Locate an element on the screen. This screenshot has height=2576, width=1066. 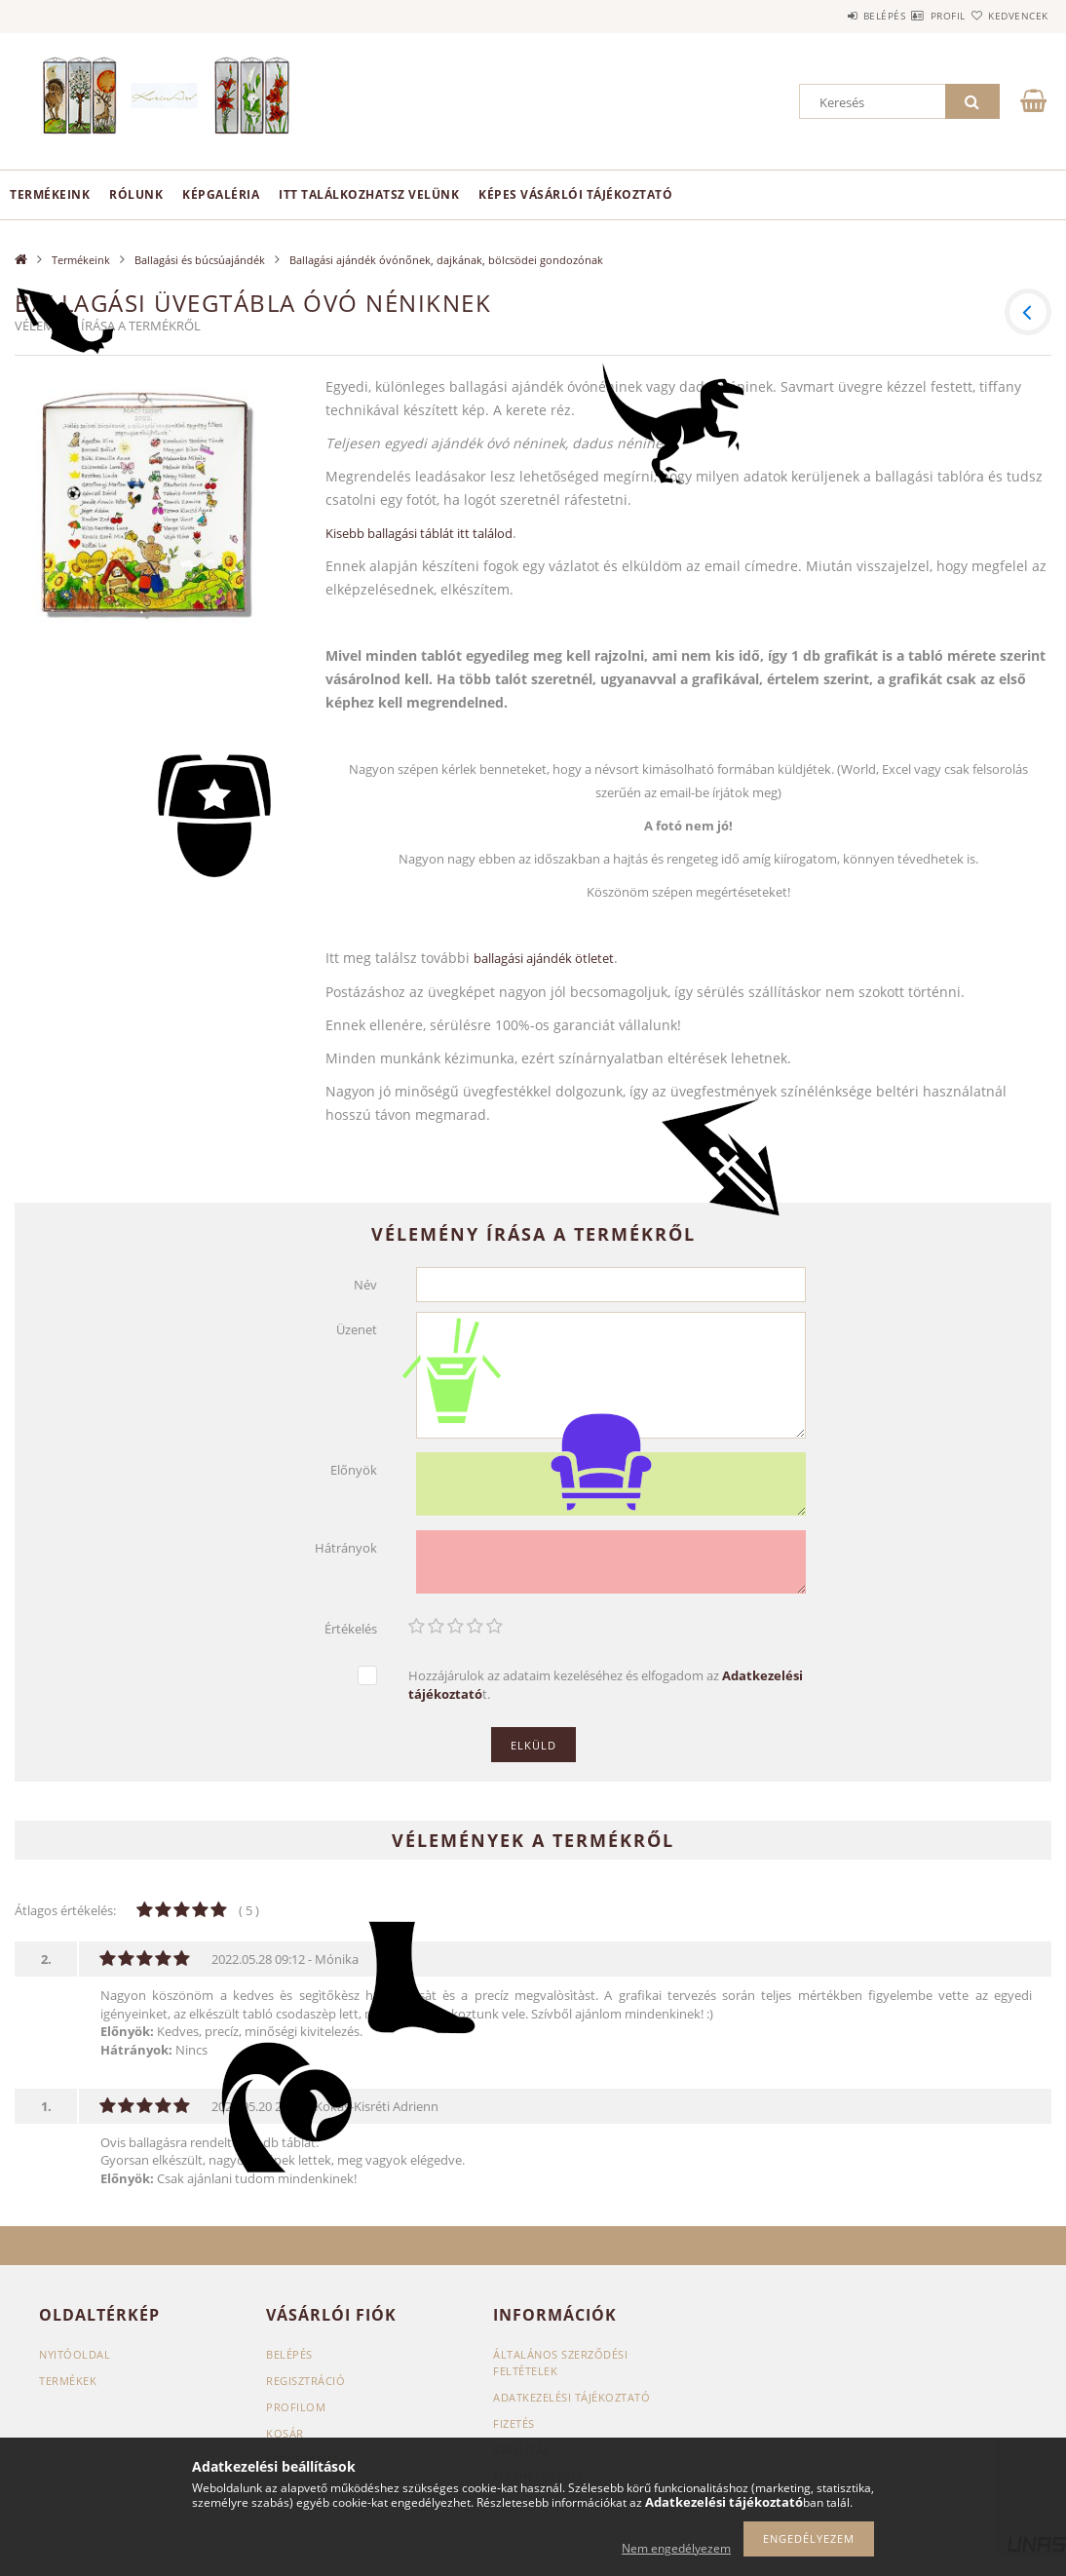
a monster or creature ability indicator is located at coordinates (286, 2106).